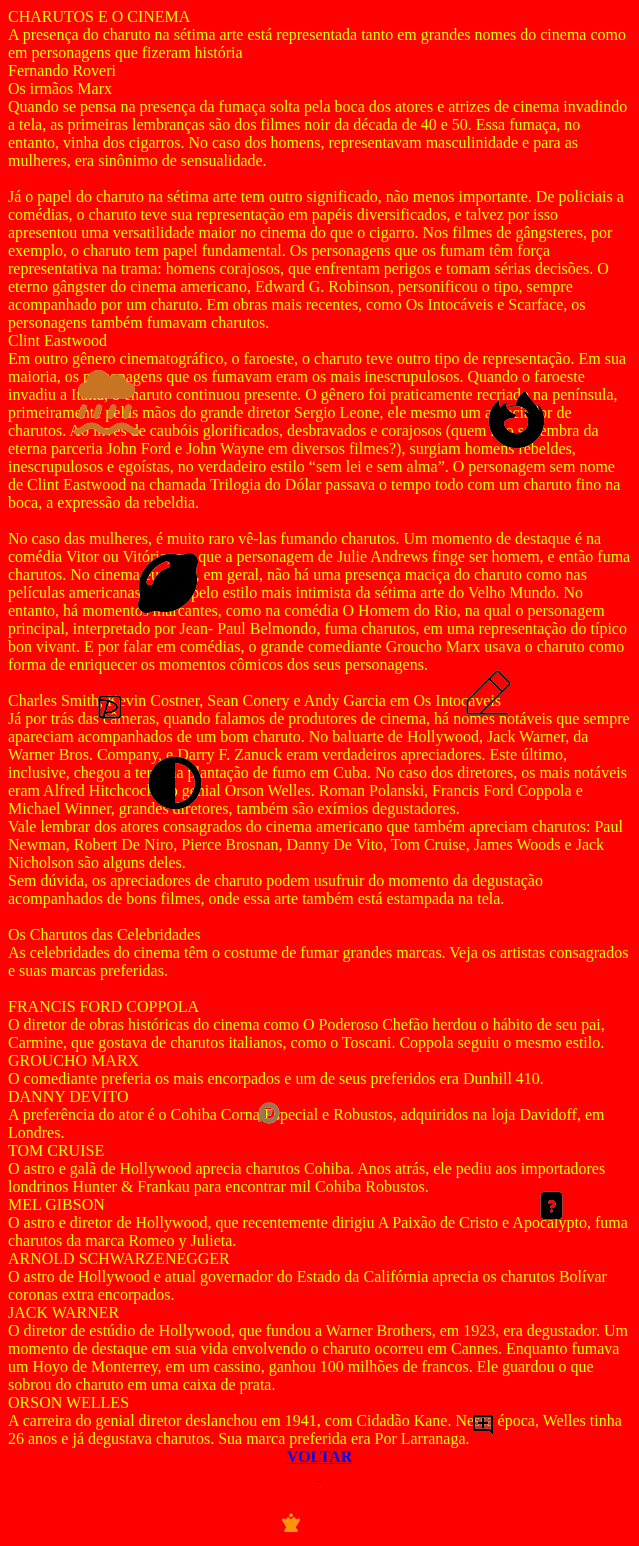 This screenshot has height=1546, width=639. Describe the element at coordinates (516, 419) in the screenshot. I see `open Mozilla Firefox browser` at that location.